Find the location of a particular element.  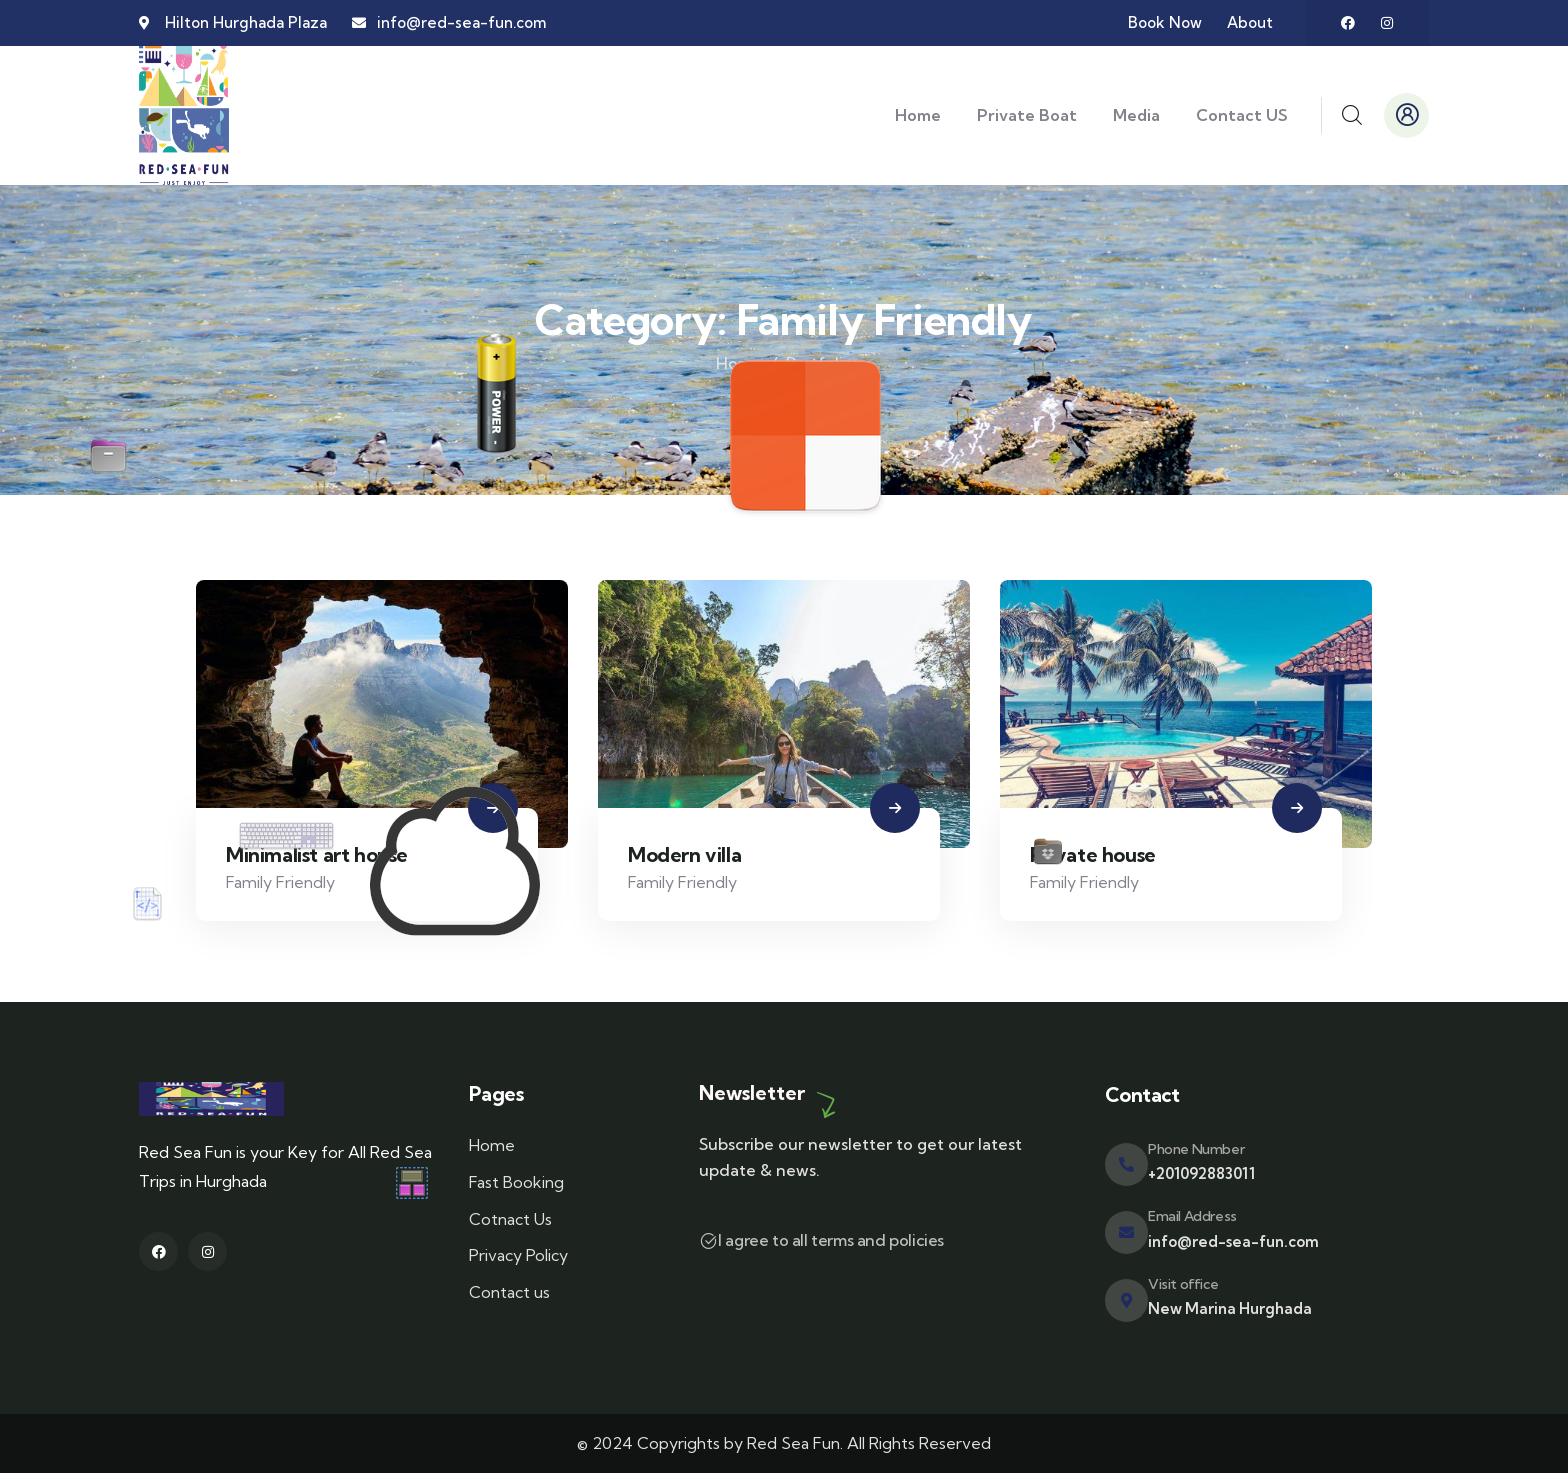

select all items in the current view is located at coordinates (412, 1183).